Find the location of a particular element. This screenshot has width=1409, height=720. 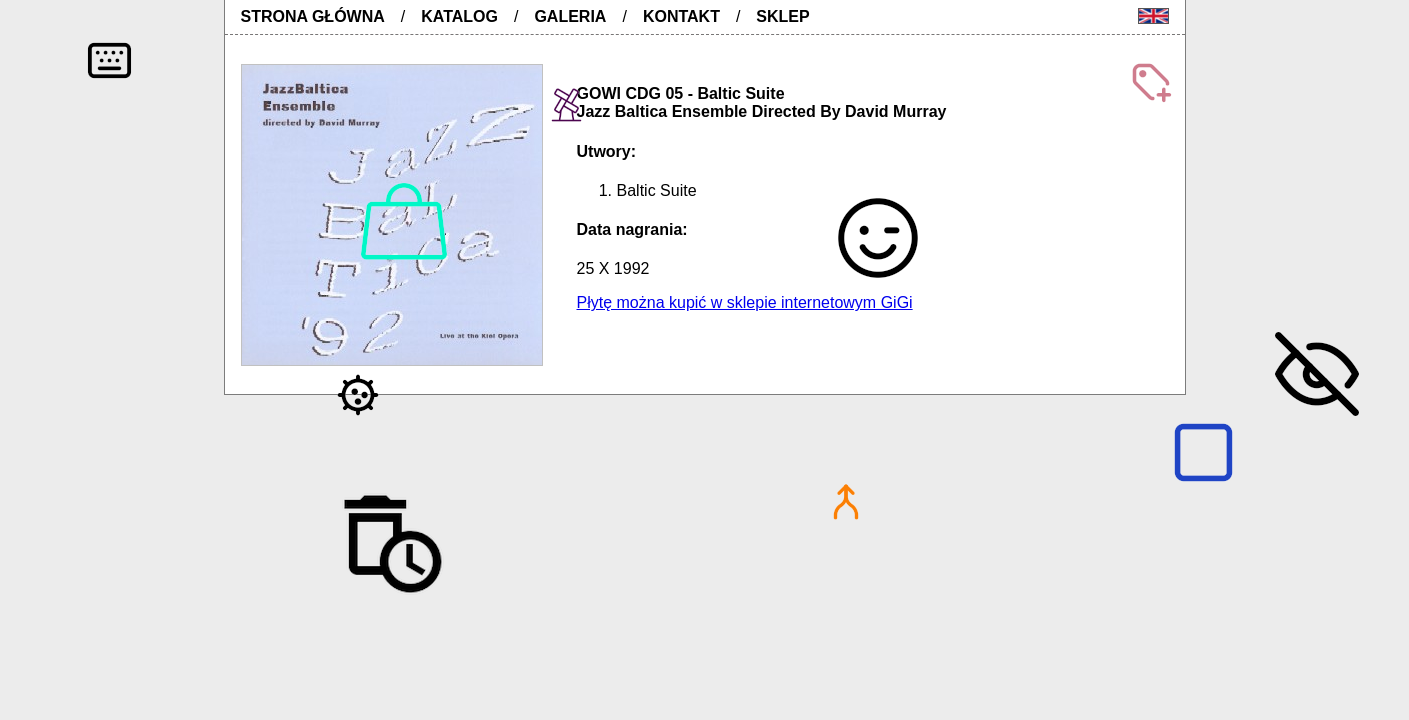

view your shopping bag is located at coordinates (404, 226).